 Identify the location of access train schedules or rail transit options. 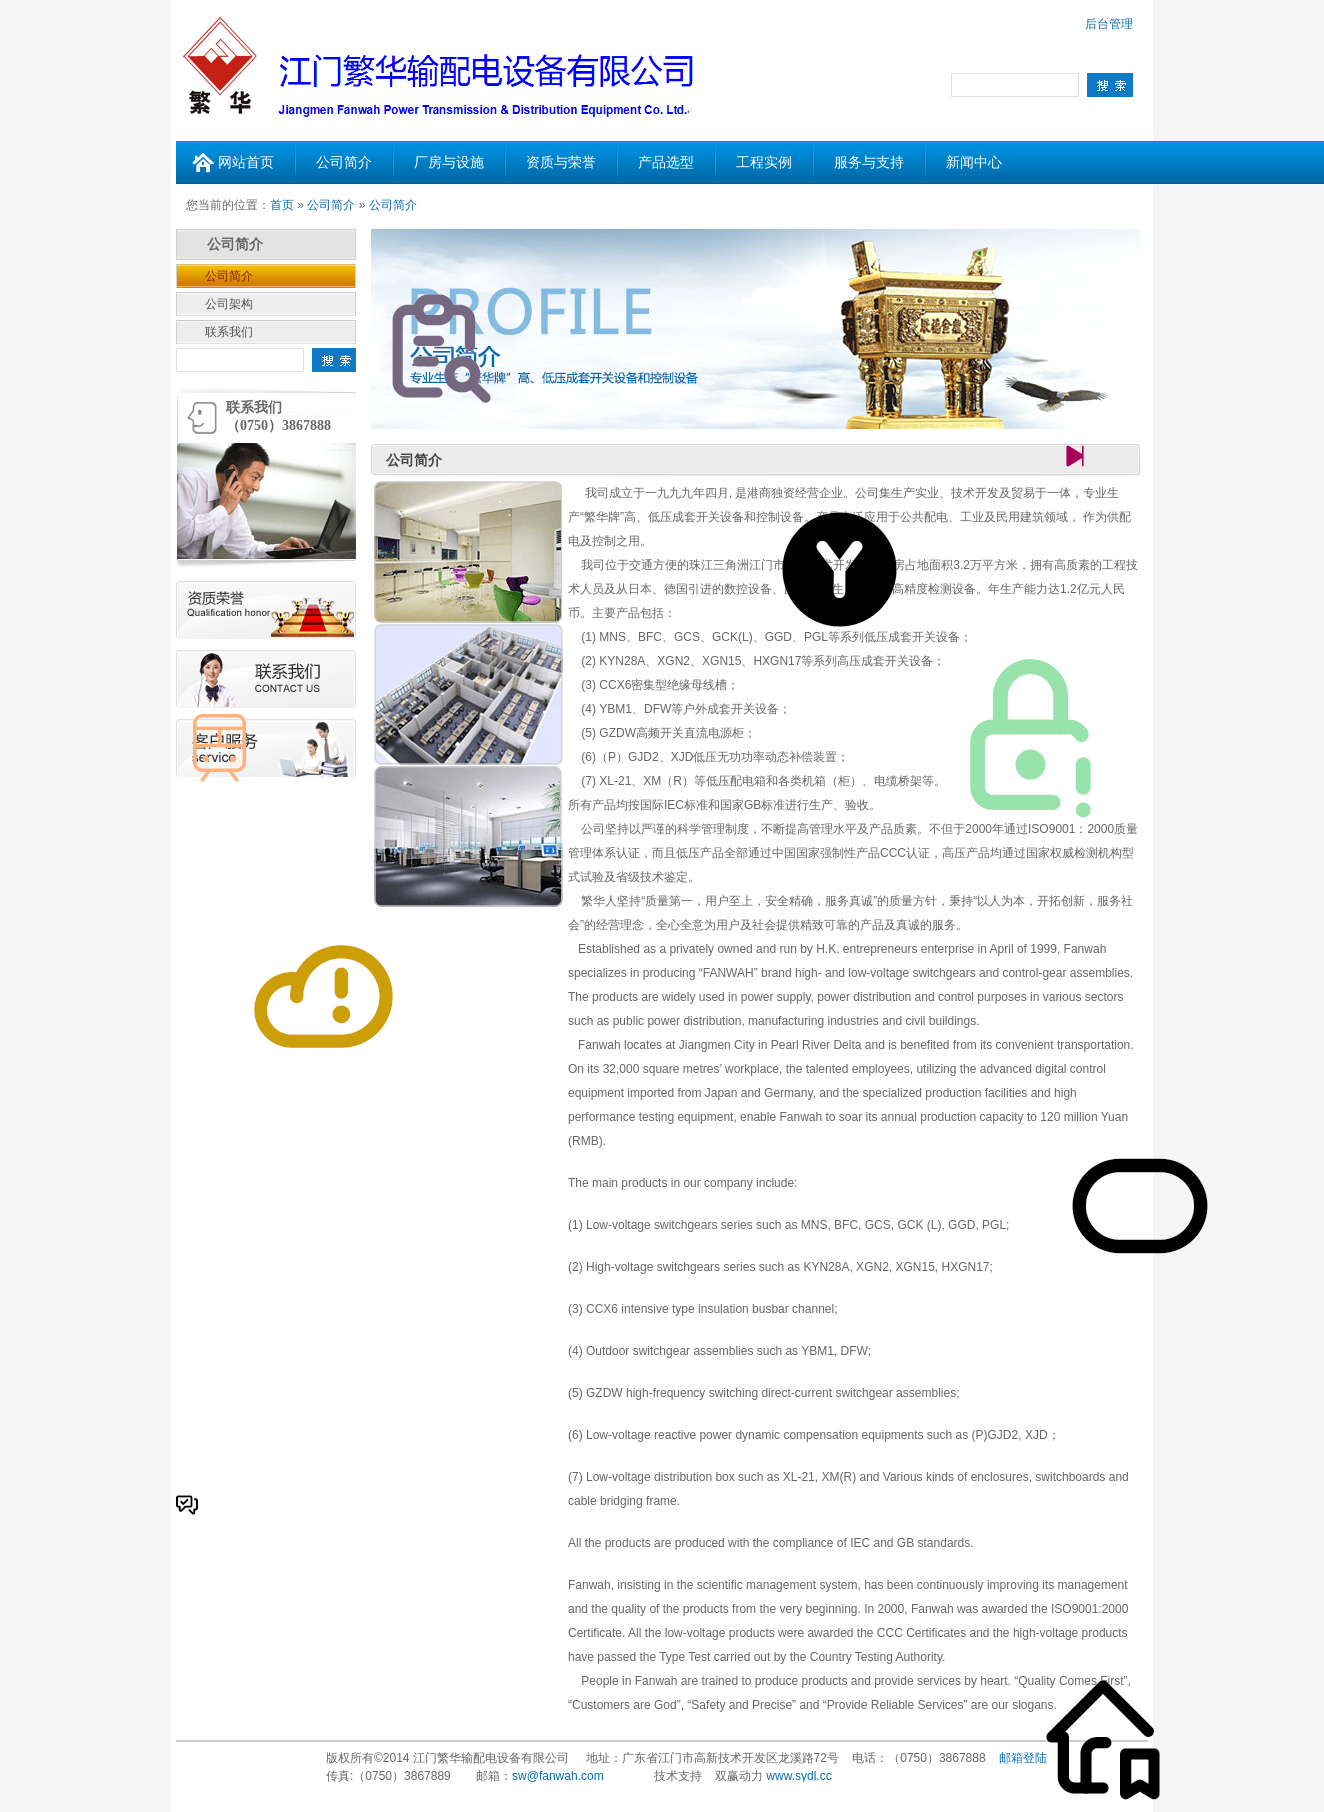
(219, 745).